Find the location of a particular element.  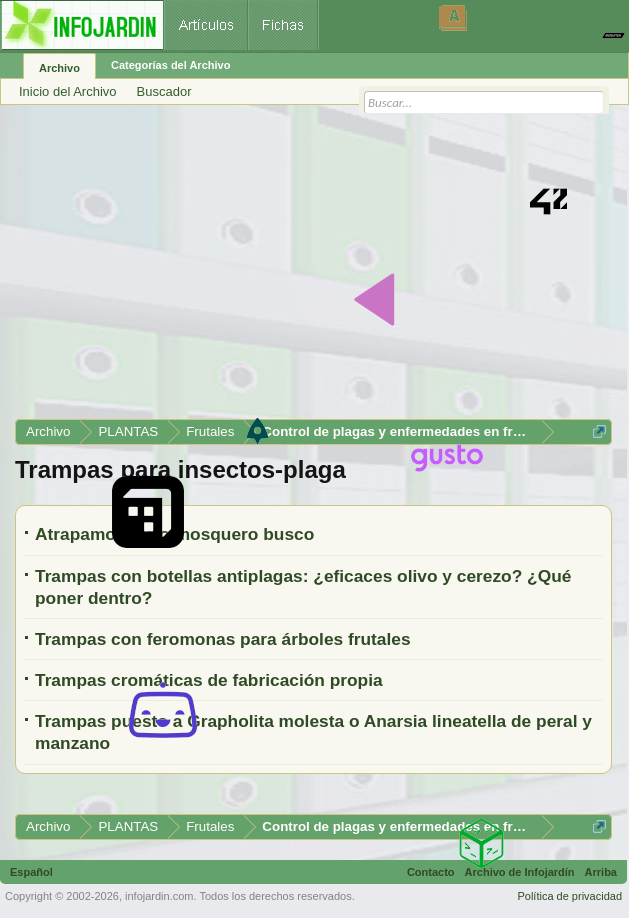

play media in reverse is located at coordinates (380, 299).